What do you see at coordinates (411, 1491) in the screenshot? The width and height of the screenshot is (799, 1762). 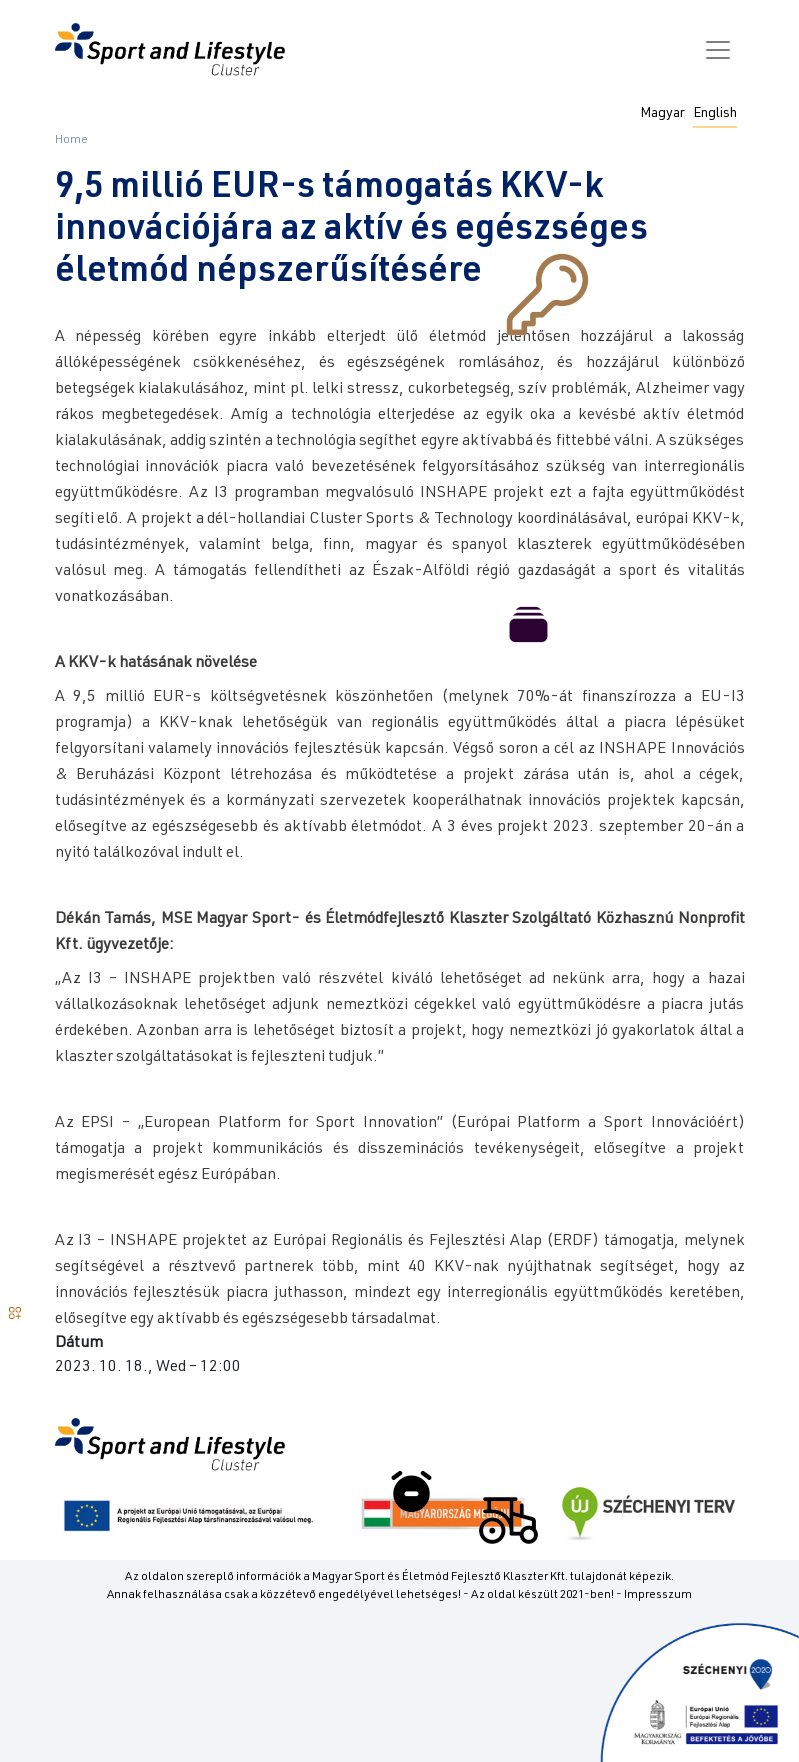 I see `remove or delete an alarm` at bounding box center [411, 1491].